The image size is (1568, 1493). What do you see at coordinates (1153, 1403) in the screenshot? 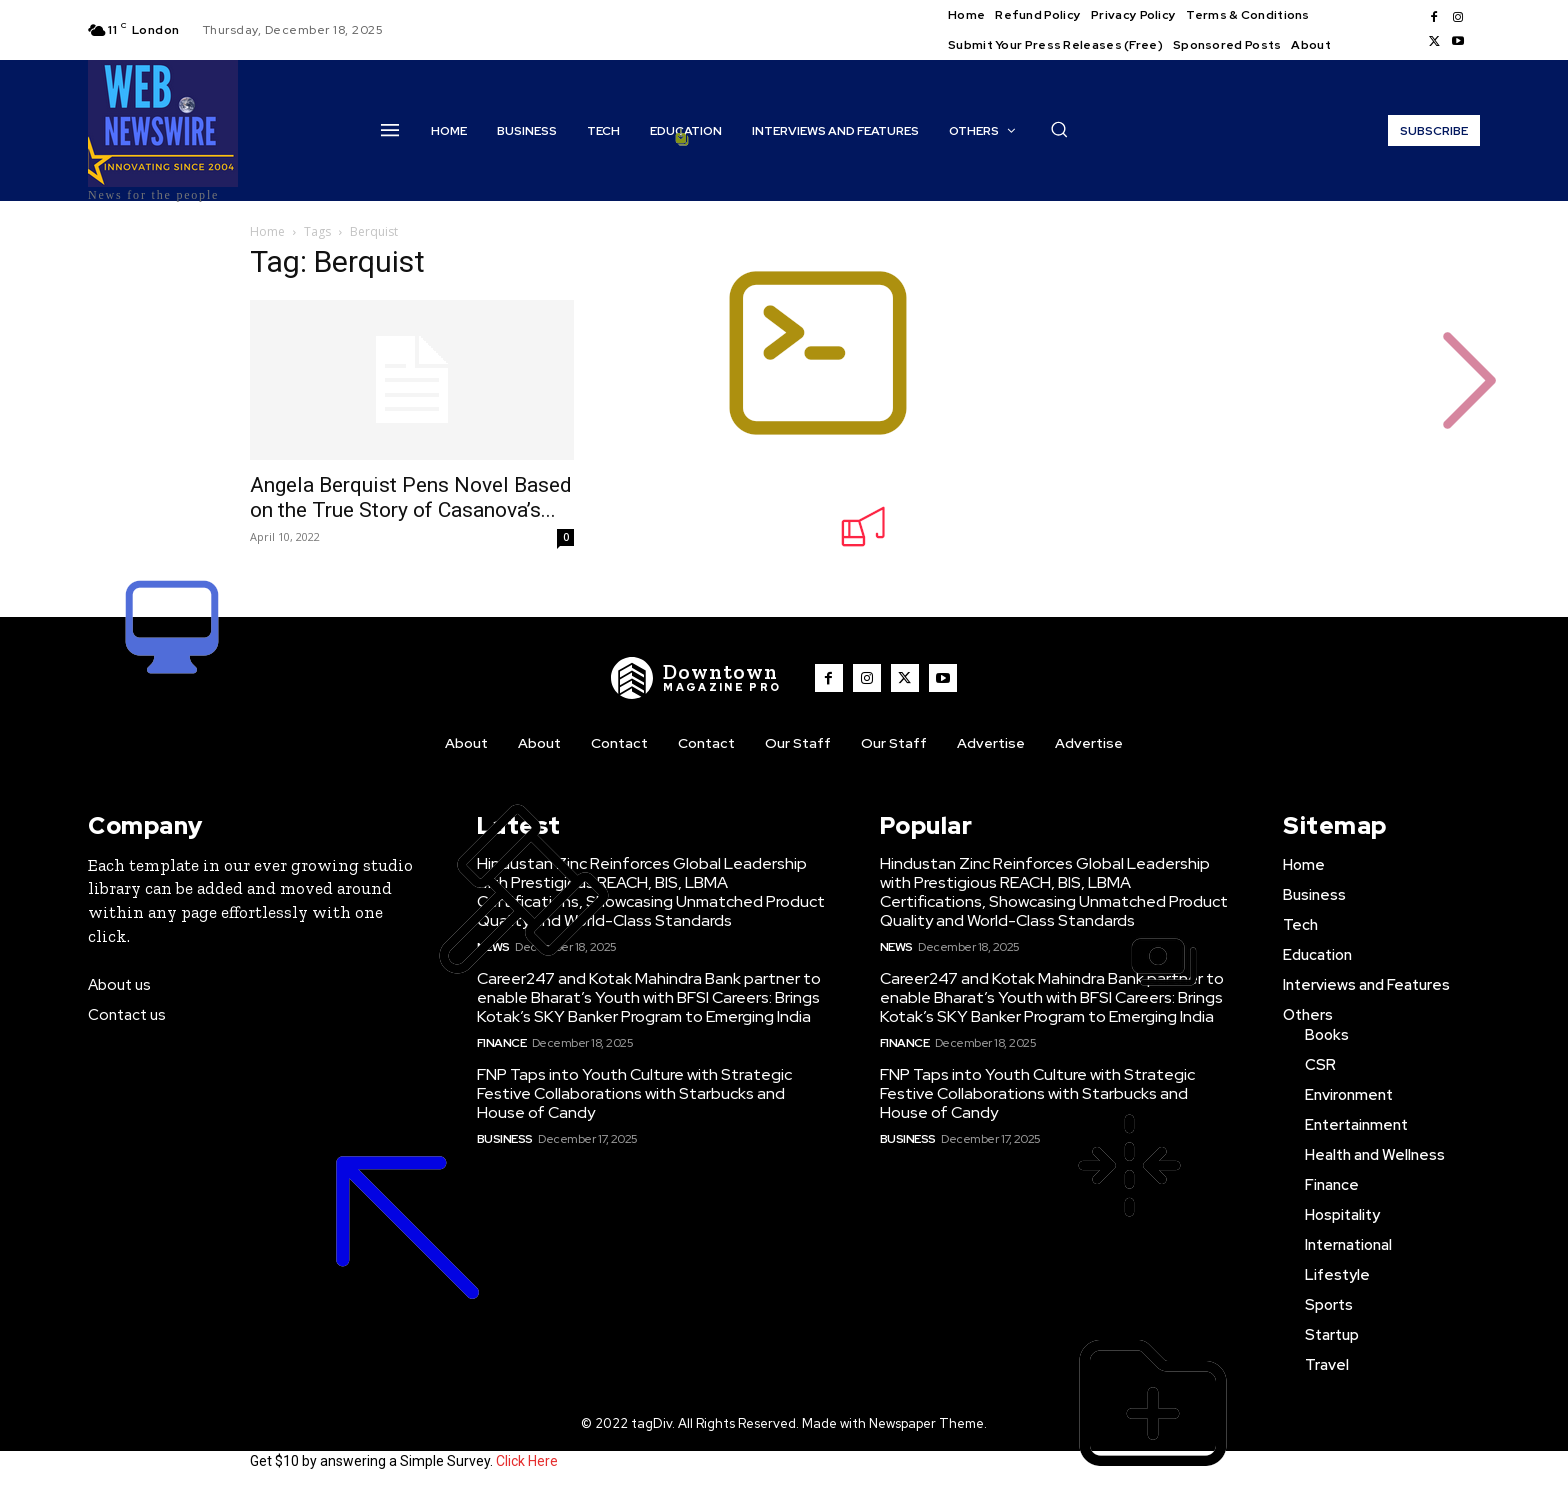
I see `create a new folder` at bounding box center [1153, 1403].